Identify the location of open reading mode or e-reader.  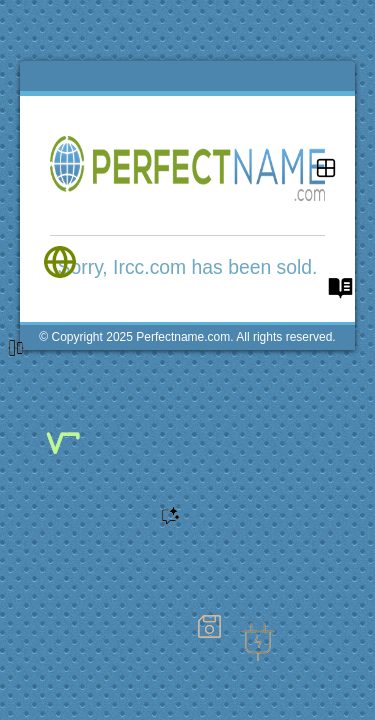
(340, 286).